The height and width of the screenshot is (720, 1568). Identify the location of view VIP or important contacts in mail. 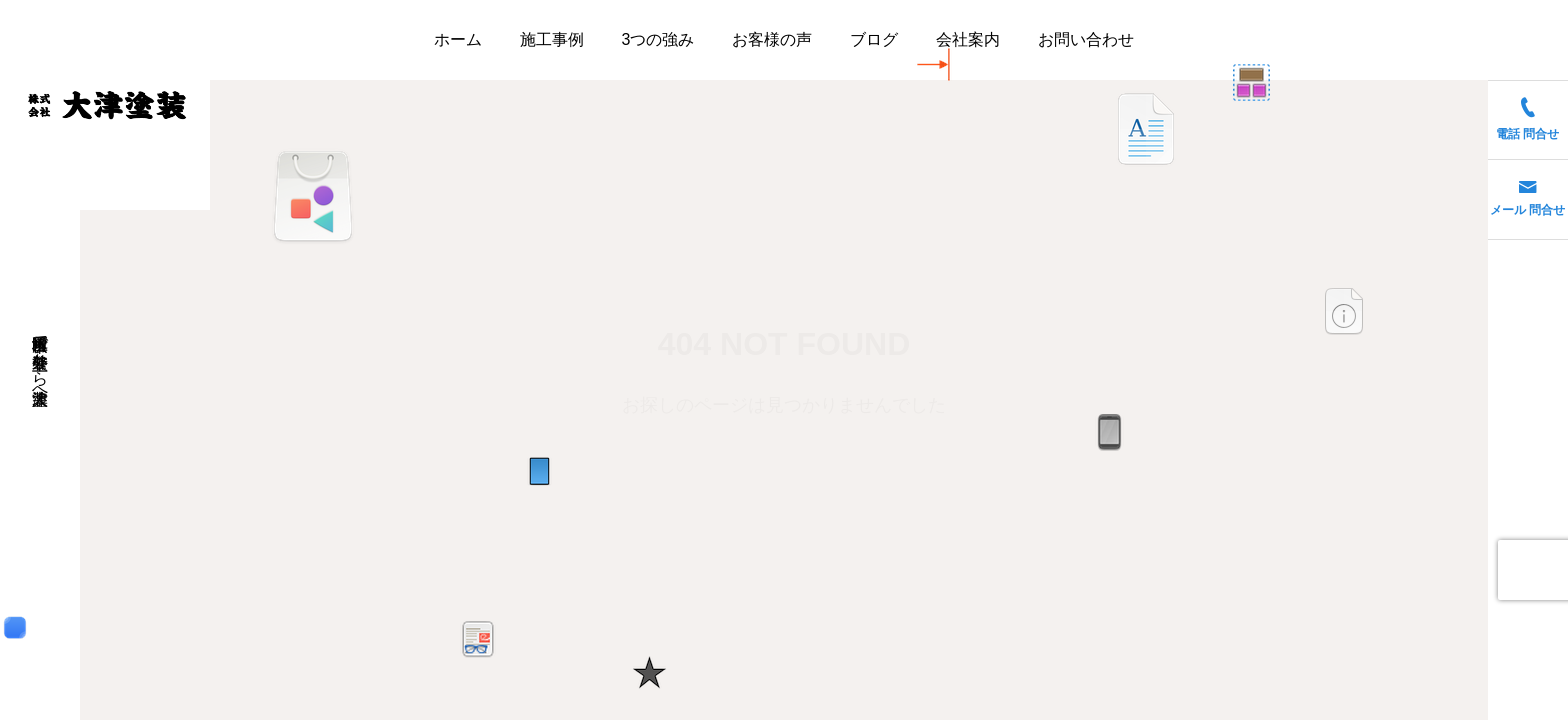
(649, 672).